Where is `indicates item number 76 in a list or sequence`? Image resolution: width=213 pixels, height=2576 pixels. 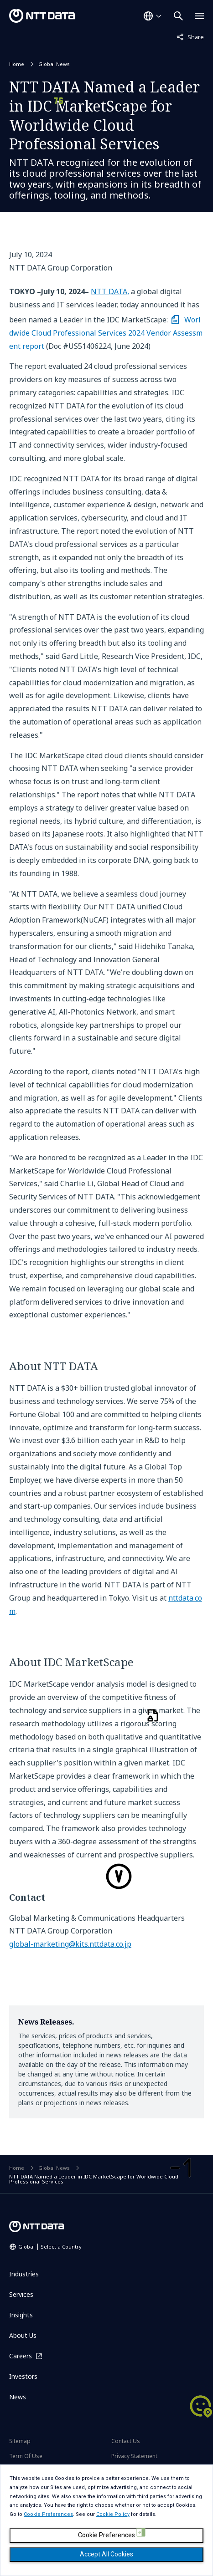 indicates item number 76 in a list or sequence is located at coordinates (58, 101).